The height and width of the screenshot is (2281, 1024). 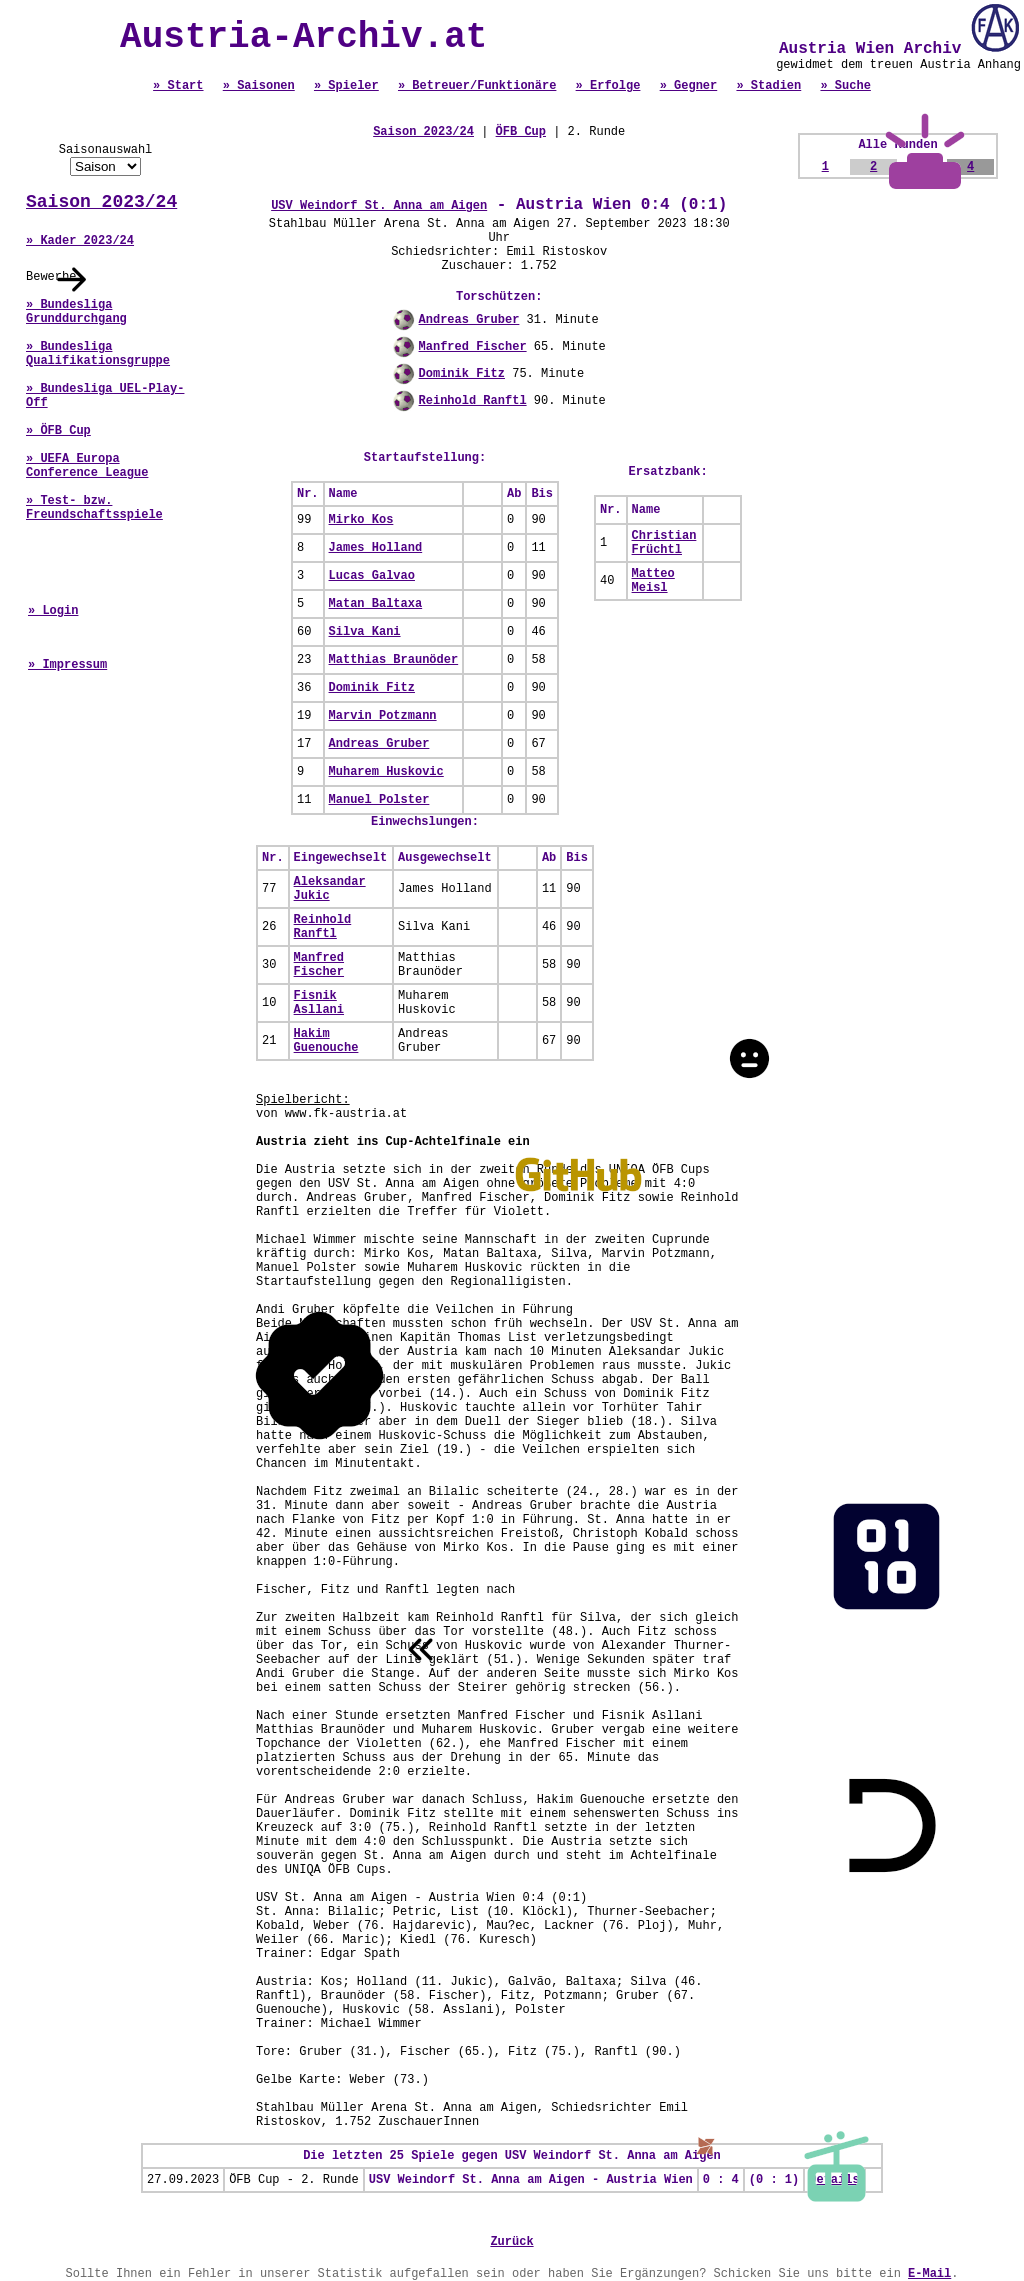 What do you see at coordinates (71, 279) in the screenshot?
I see `proceed to the next step` at bounding box center [71, 279].